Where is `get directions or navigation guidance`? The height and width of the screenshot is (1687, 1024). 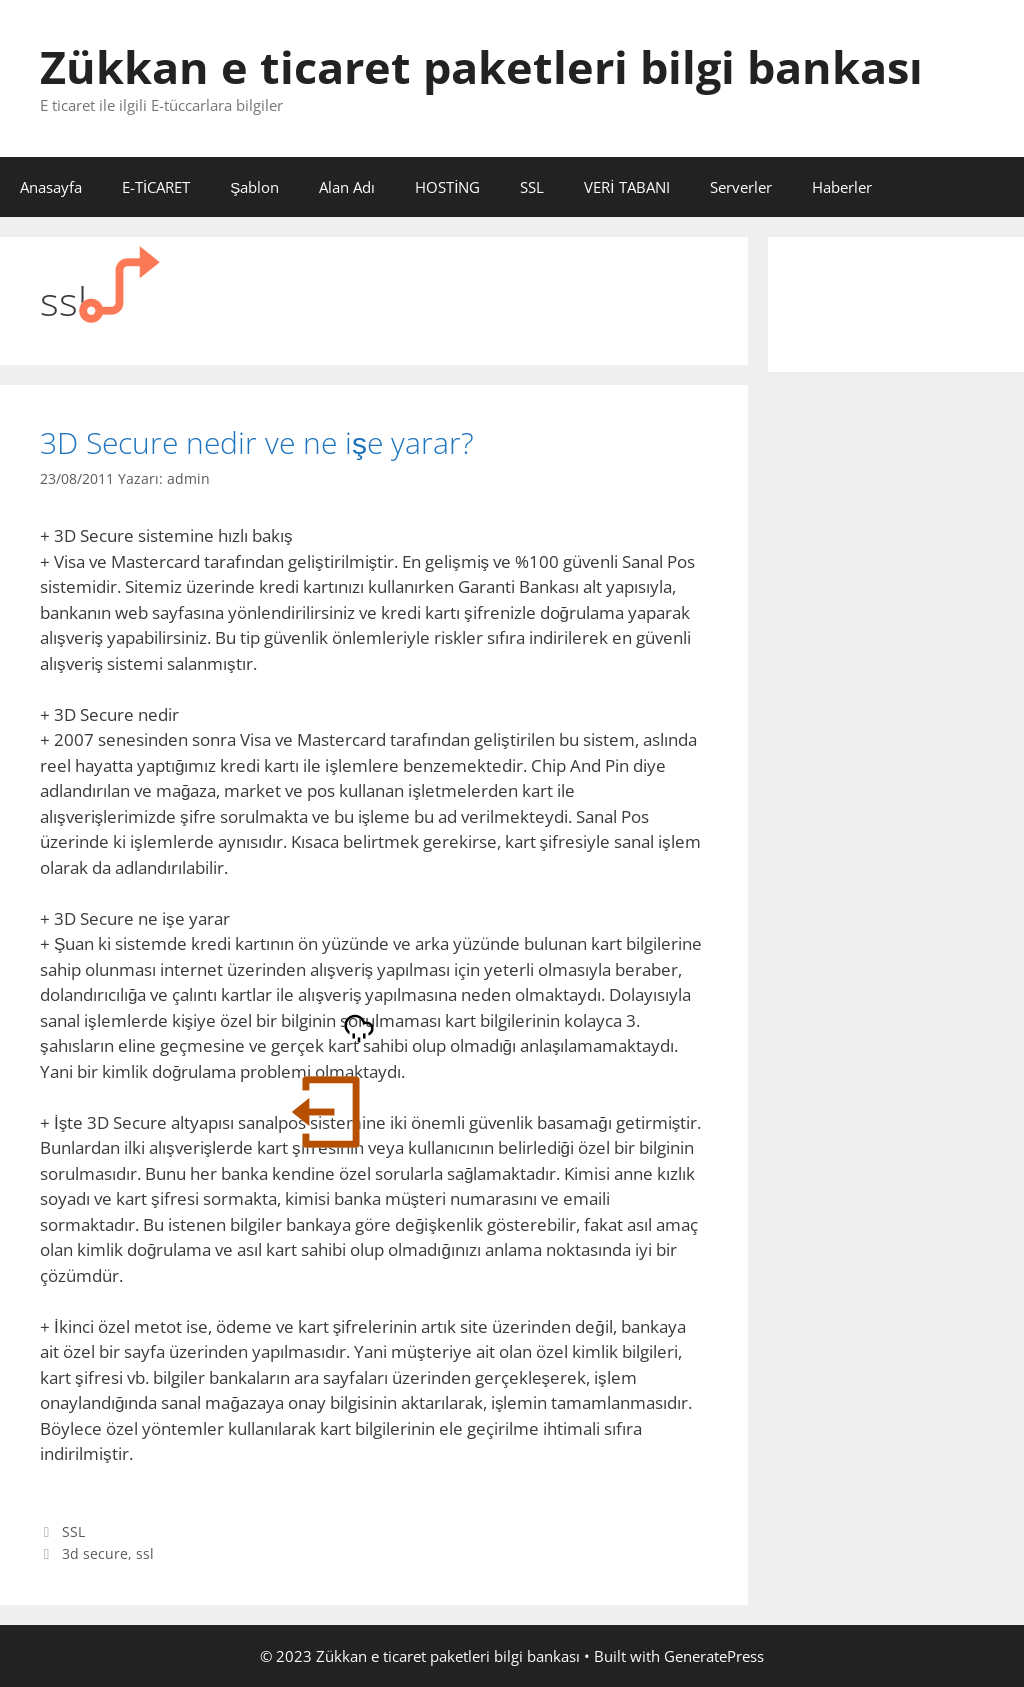
get directions or navigation guidance is located at coordinates (119, 286).